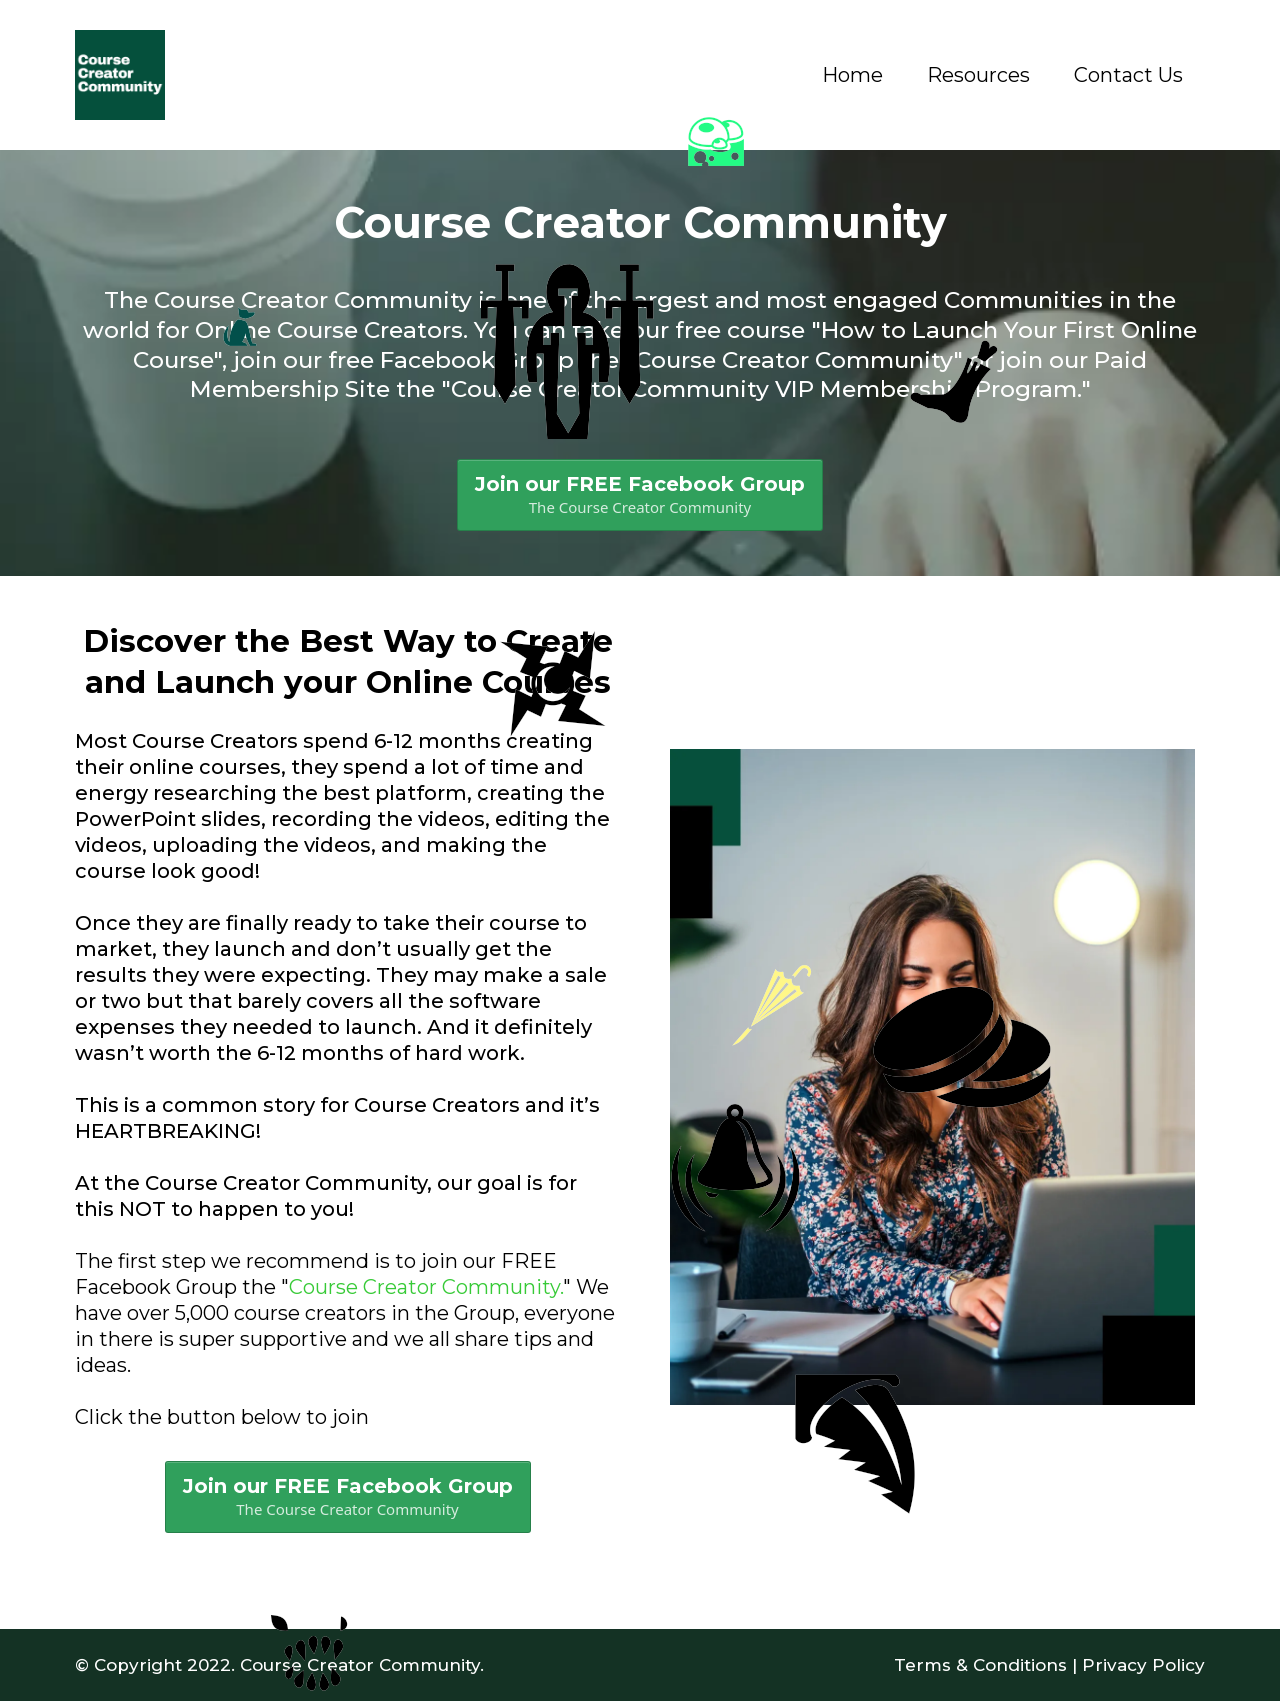 This screenshot has height=1701, width=1280. Describe the element at coordinates (553, 684) in the screenshot. I see `shuriken or ninja throwing star weapon icon` at that location.